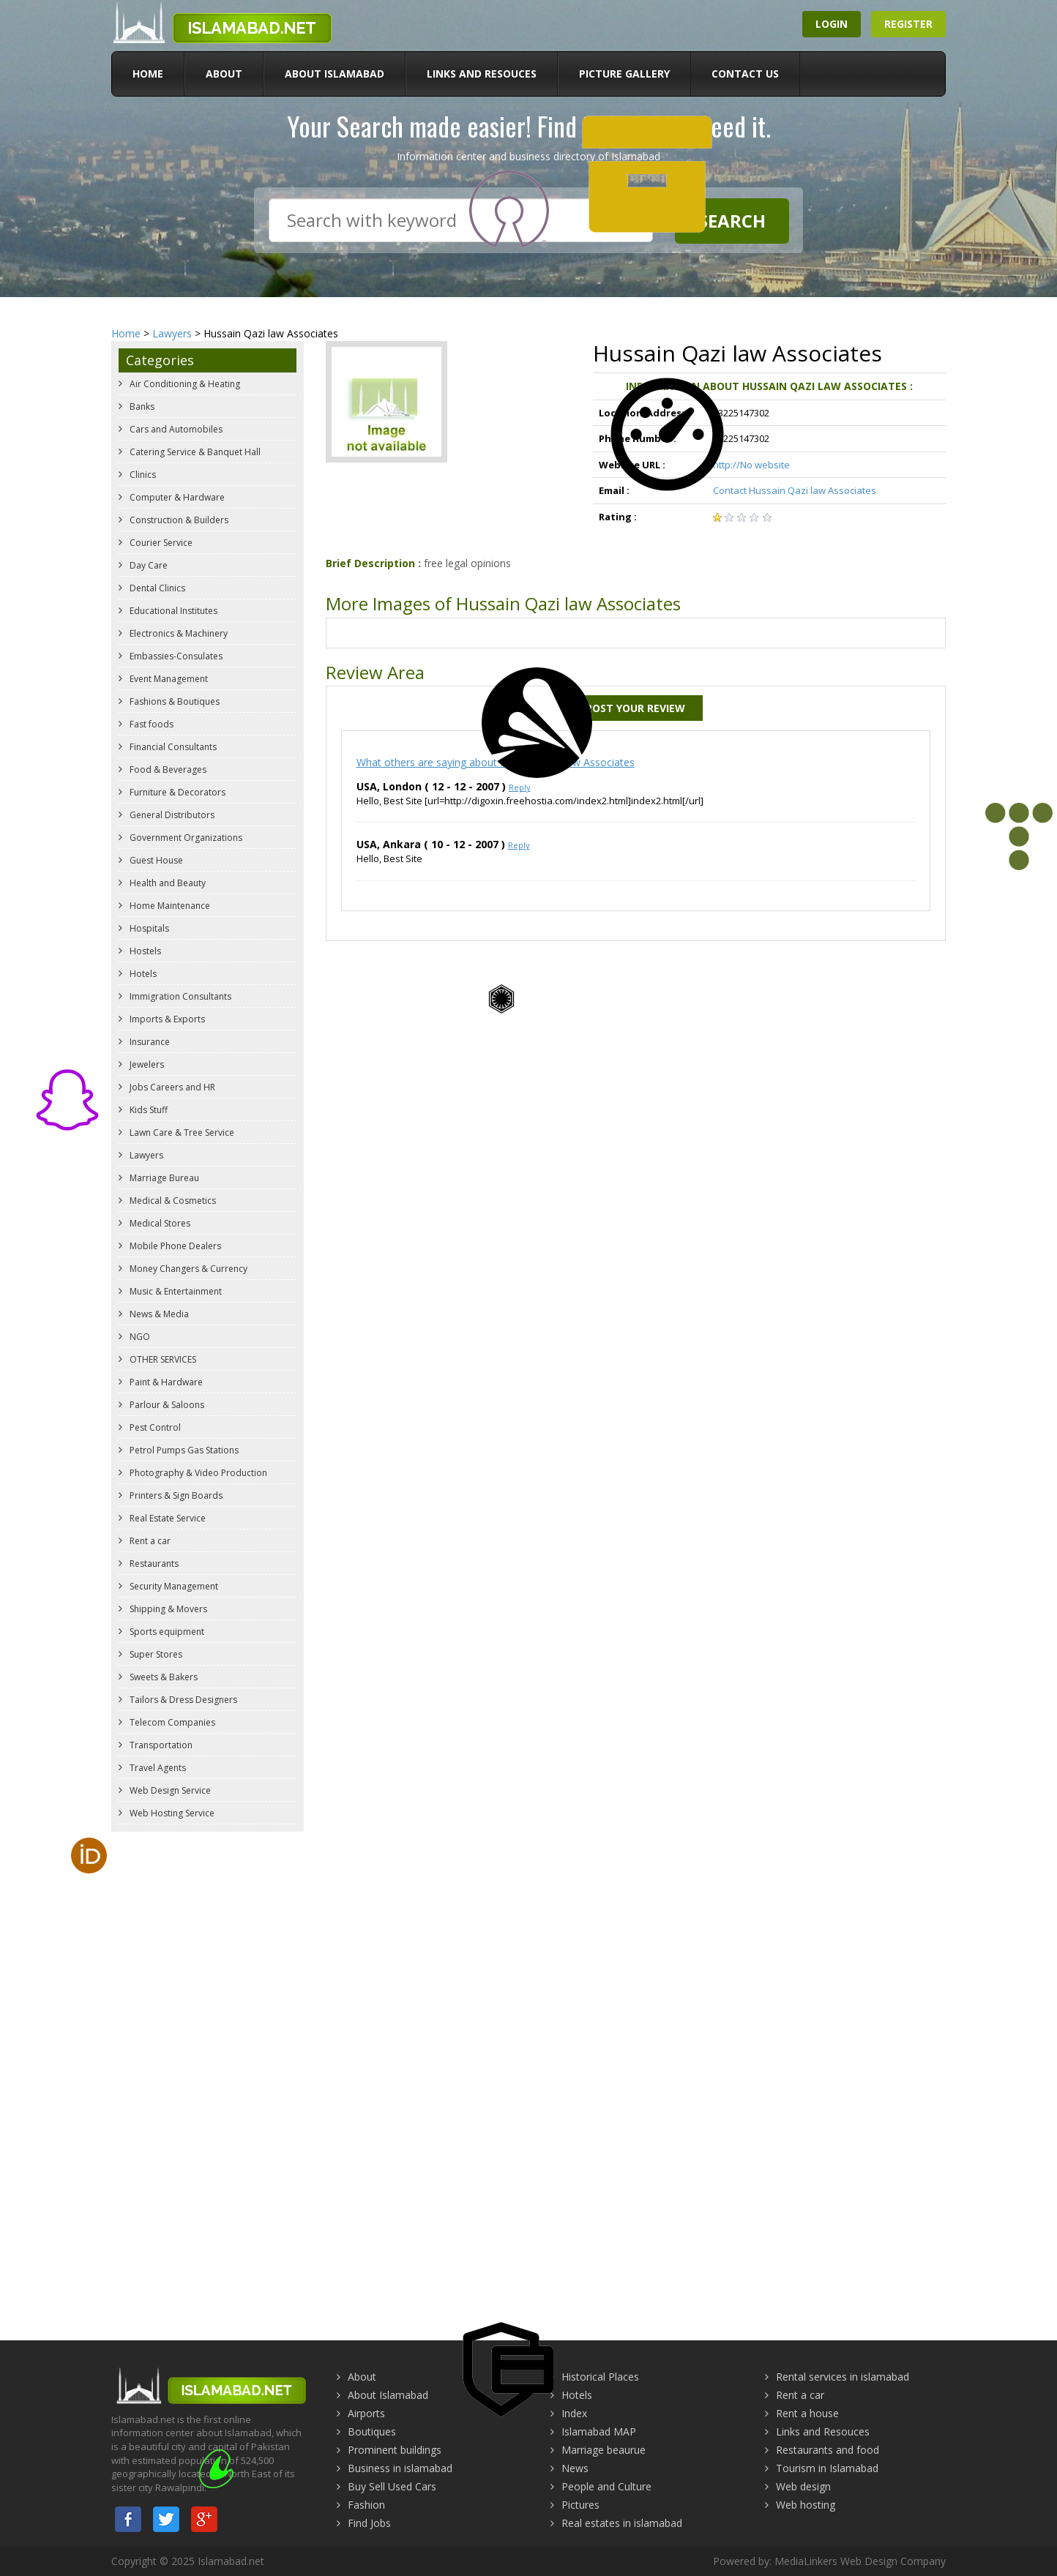 Image resolution: width=1057 pixels, height=2576 pixels. Describe the element at coordinates (647, 174) in the screenshot. I see `archive this item` at that location.